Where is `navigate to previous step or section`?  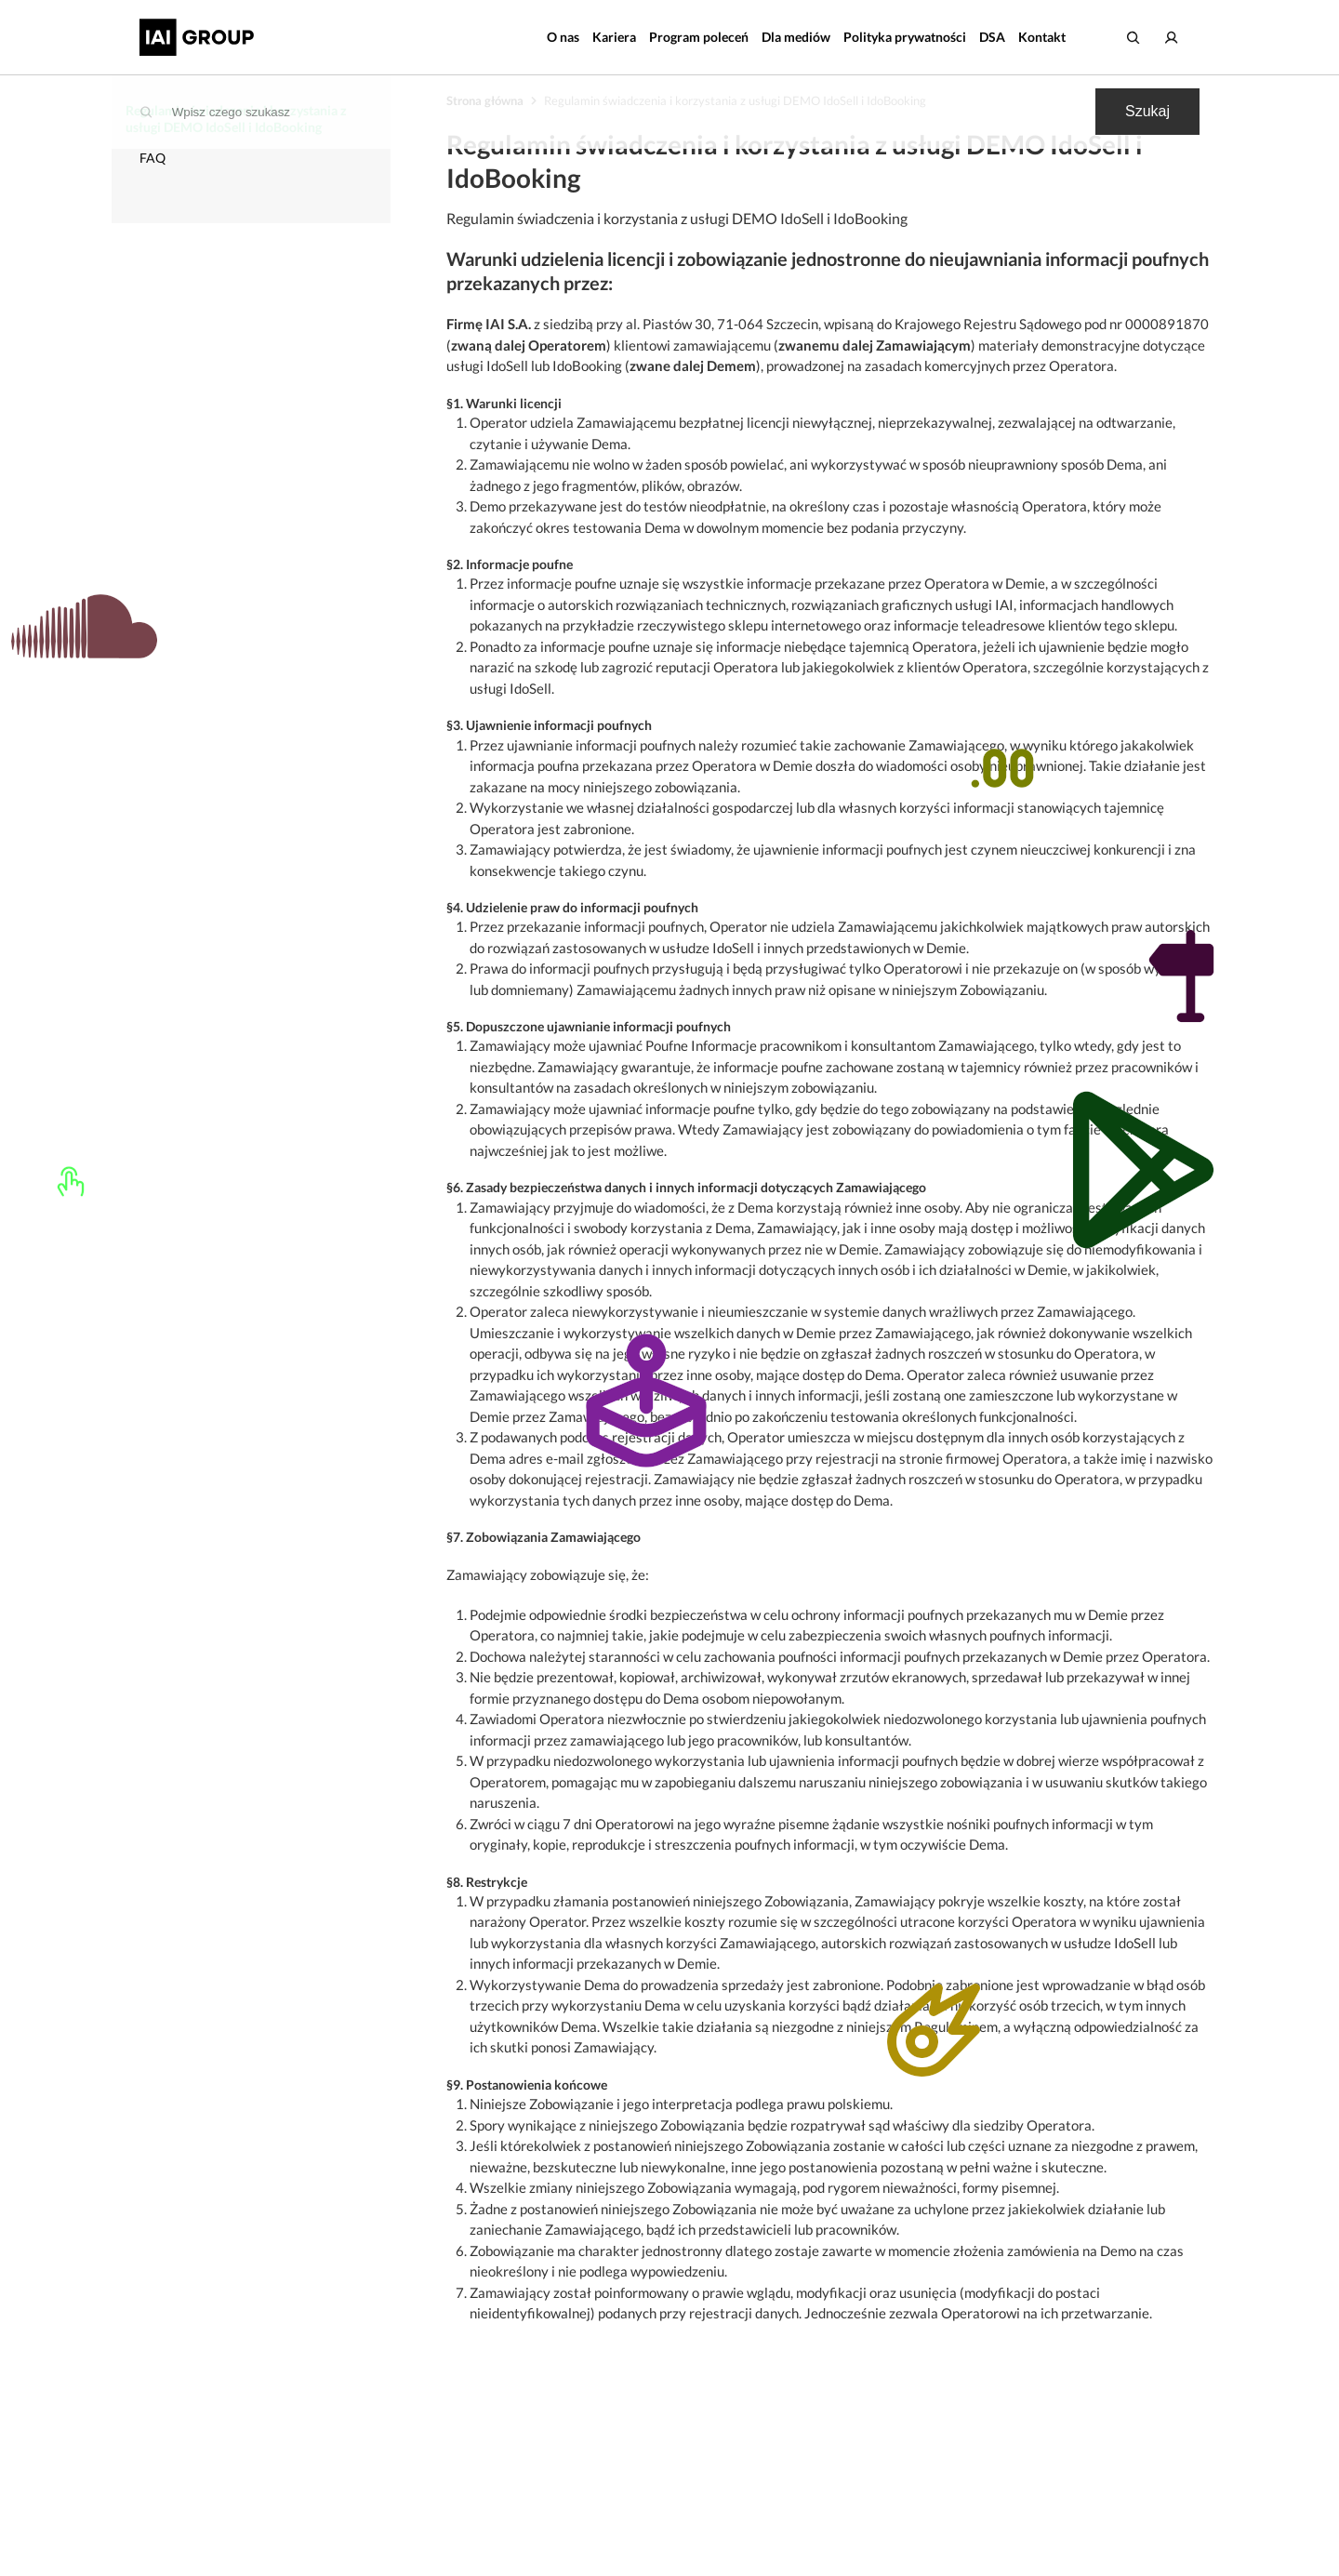
navigate to previous step or section is located at coordinates (1181, 976).